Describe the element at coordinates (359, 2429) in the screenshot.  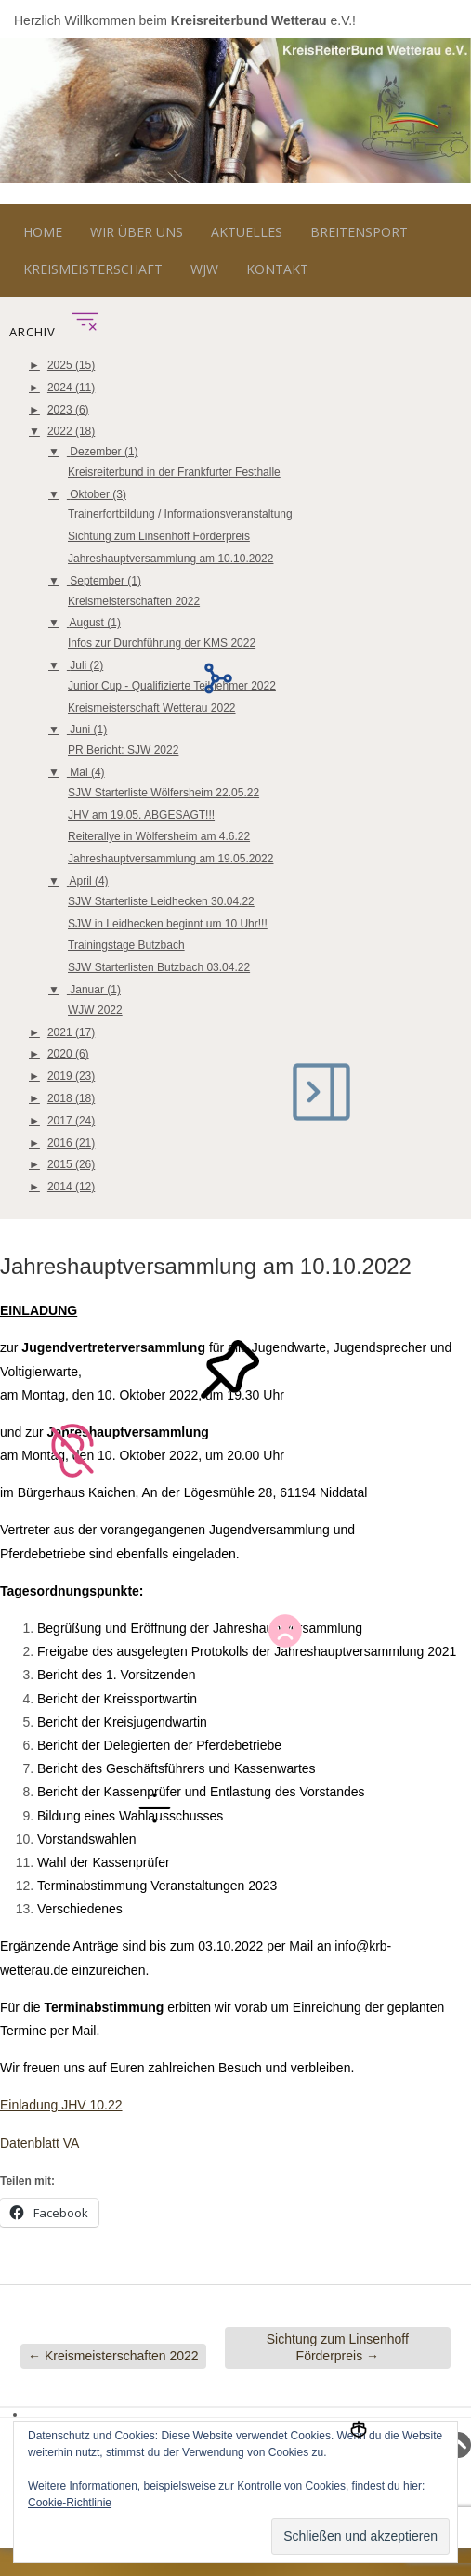
I see `access boat or marine transportation options` at that location.